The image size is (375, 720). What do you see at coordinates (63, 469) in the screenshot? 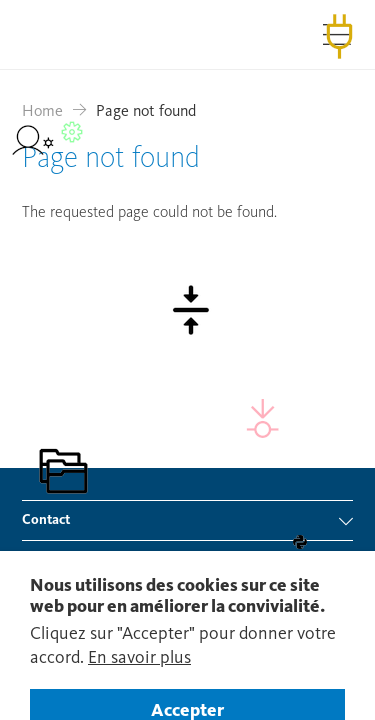
I see `access project submodules` at bounding box center [63, 469].